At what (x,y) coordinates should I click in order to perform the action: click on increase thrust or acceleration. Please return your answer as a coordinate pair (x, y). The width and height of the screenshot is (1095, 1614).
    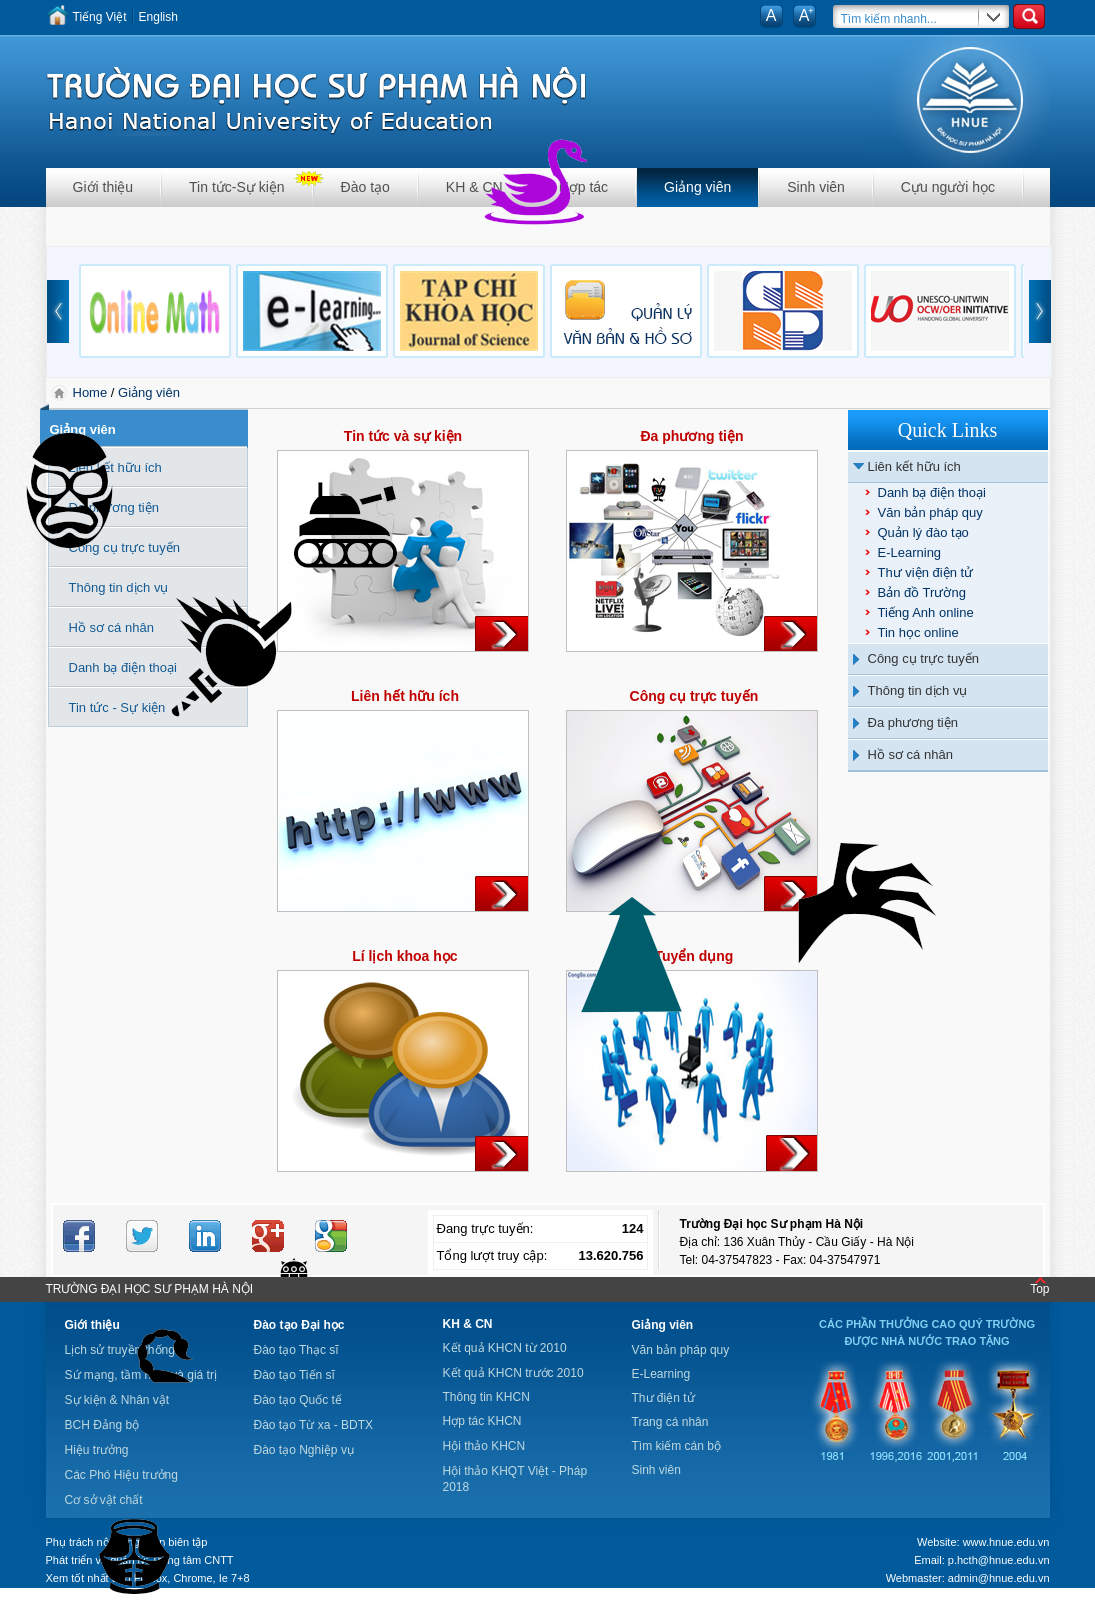
    Looking at the image, I should click on (631, 954).